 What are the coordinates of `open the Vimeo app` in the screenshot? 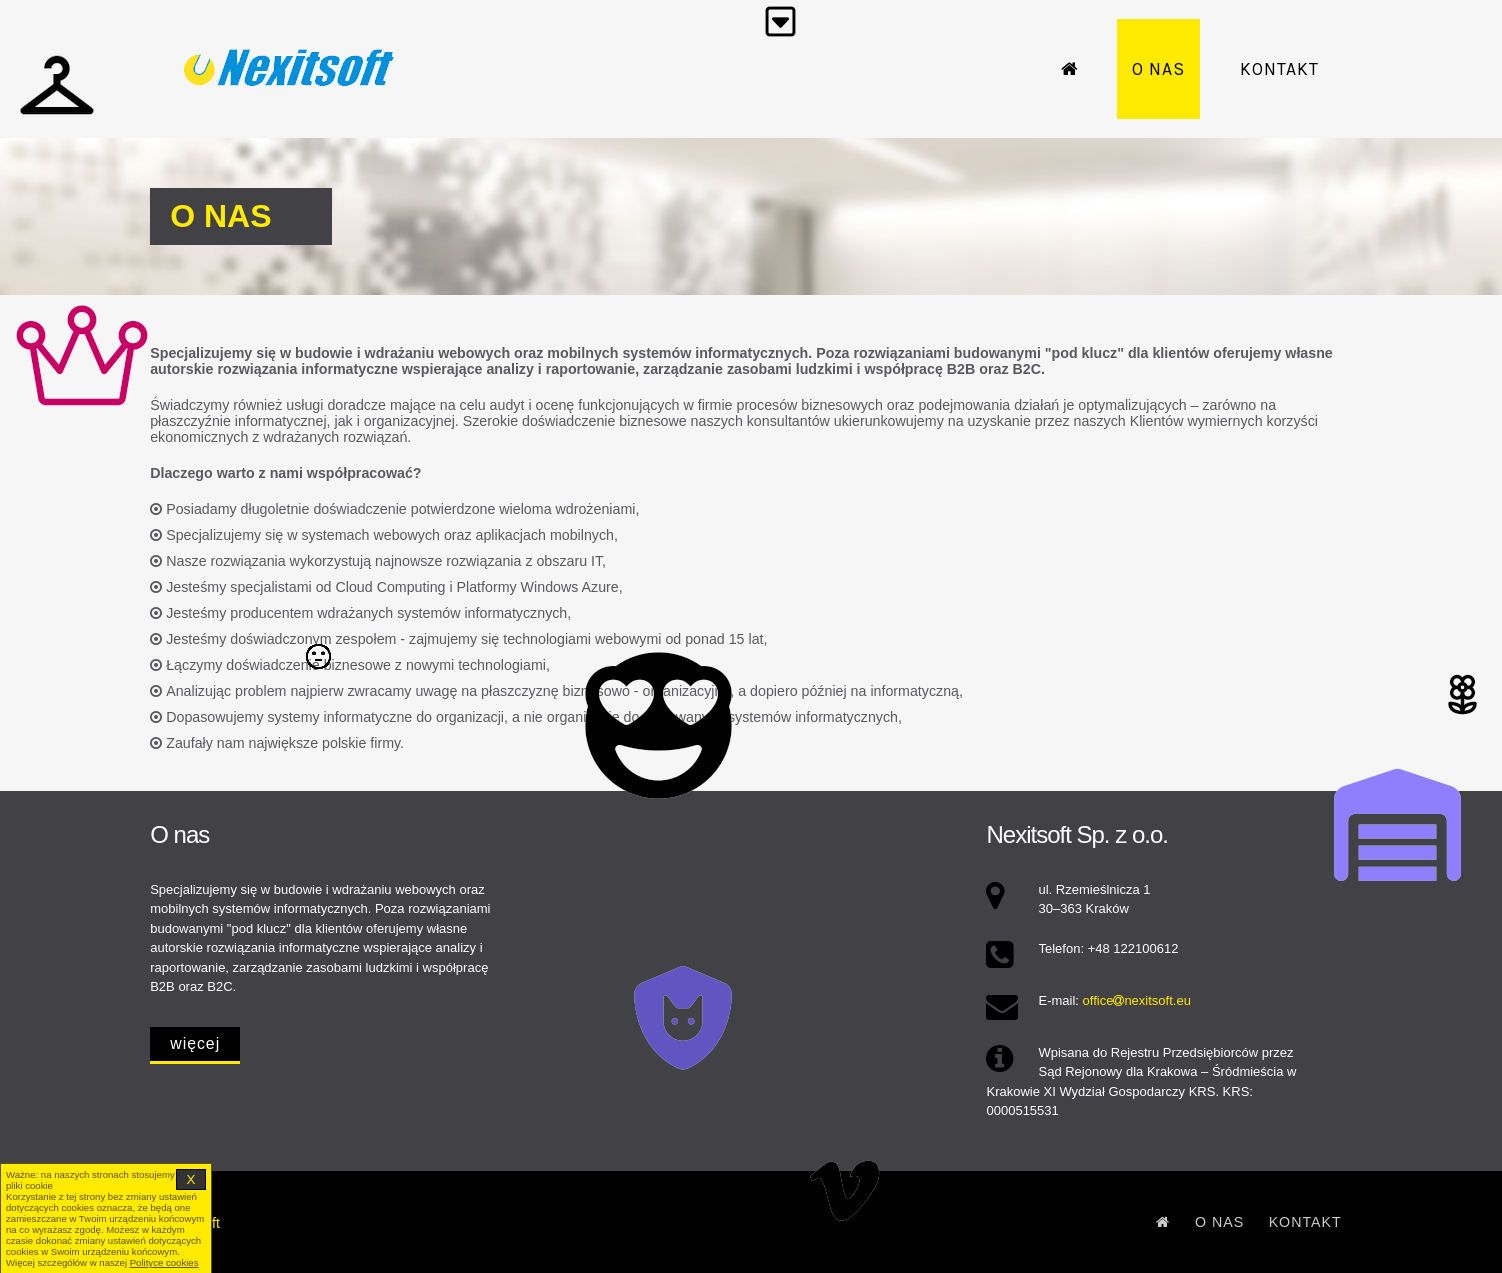 It's located at (844, 1190).